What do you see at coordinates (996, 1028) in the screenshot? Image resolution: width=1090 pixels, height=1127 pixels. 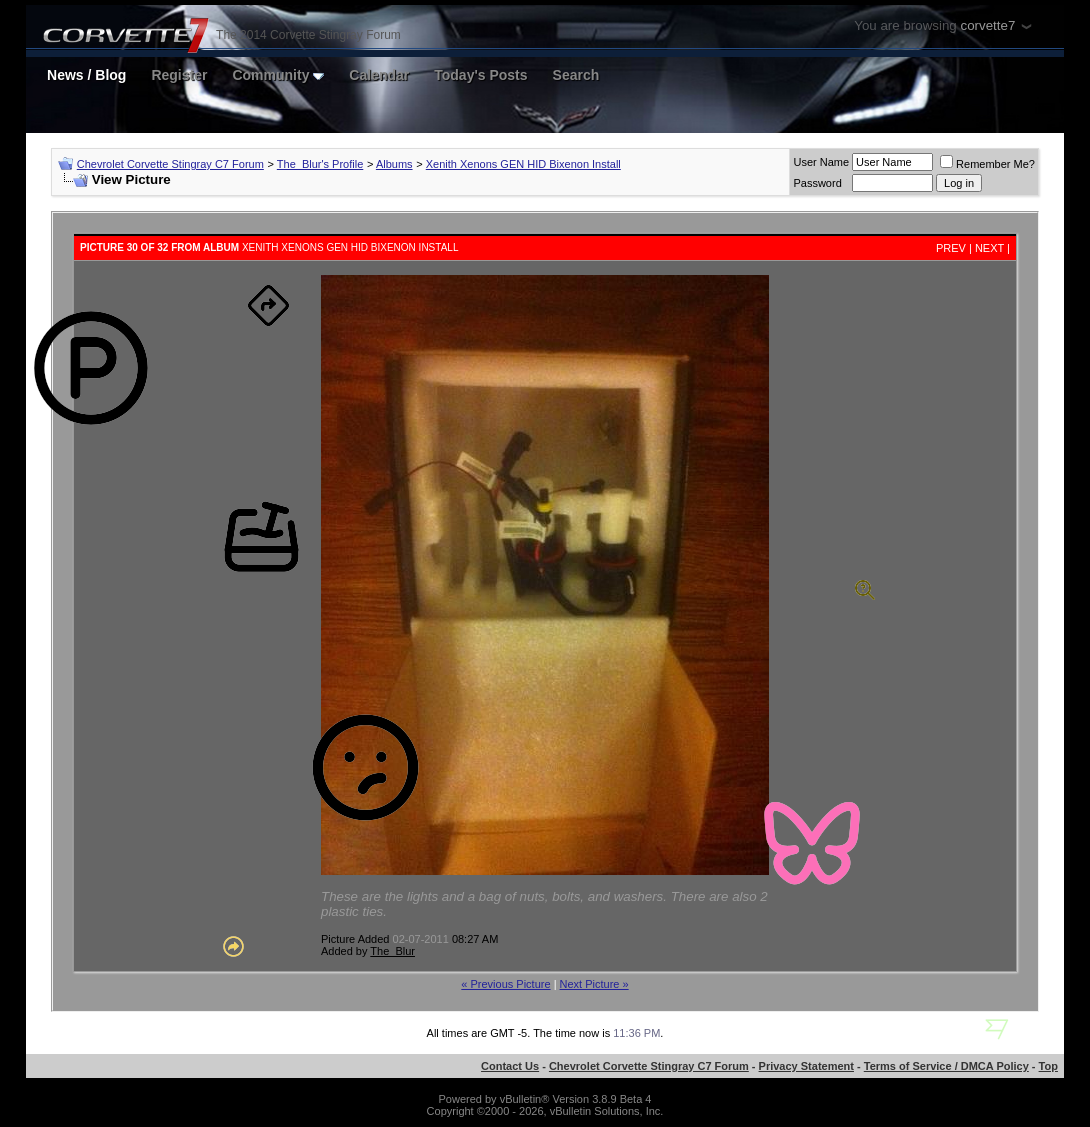 I see `flag or bookmark an item` at bounding box center [996, 1028].